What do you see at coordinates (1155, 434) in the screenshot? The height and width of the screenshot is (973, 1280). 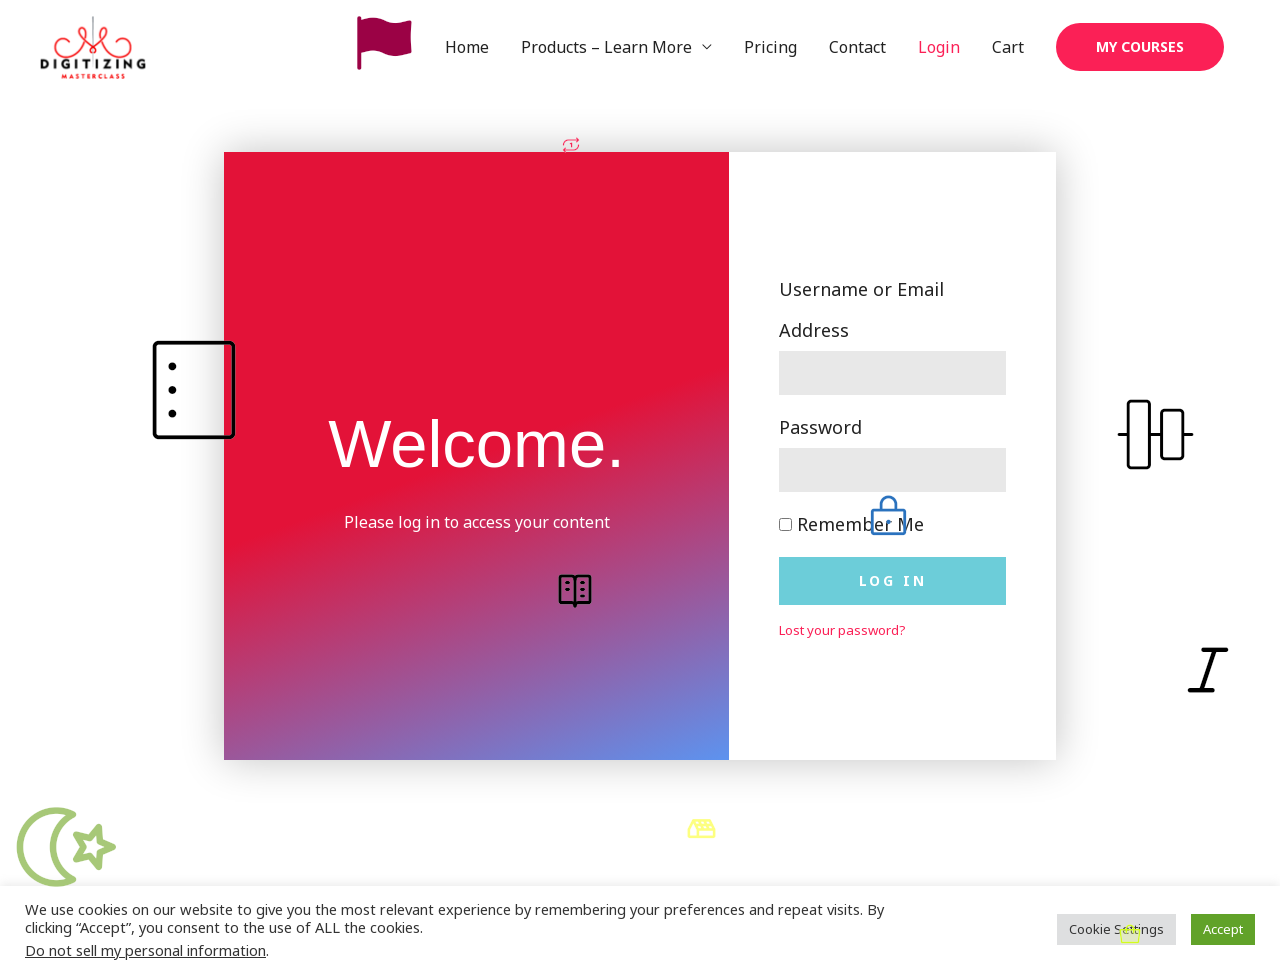 I see `align selected objects to vertical center` at bounding box center [1155, 434].